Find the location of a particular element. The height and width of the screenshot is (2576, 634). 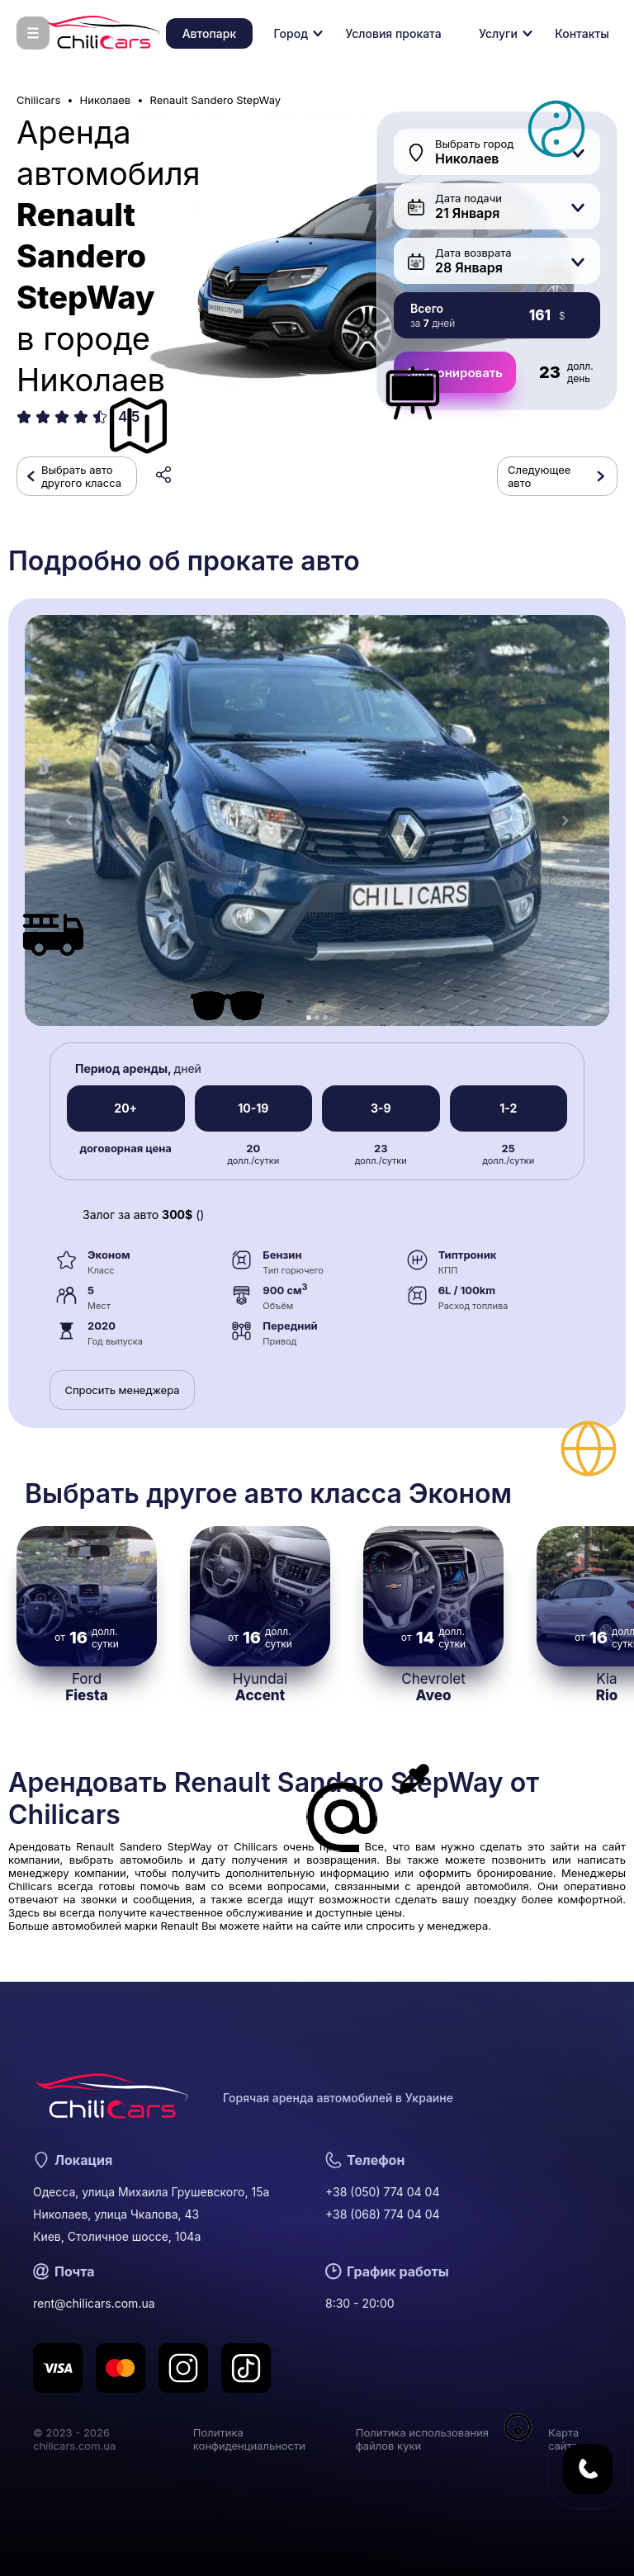

toggle balance or harmony mode is located at coordinates (556, 129).